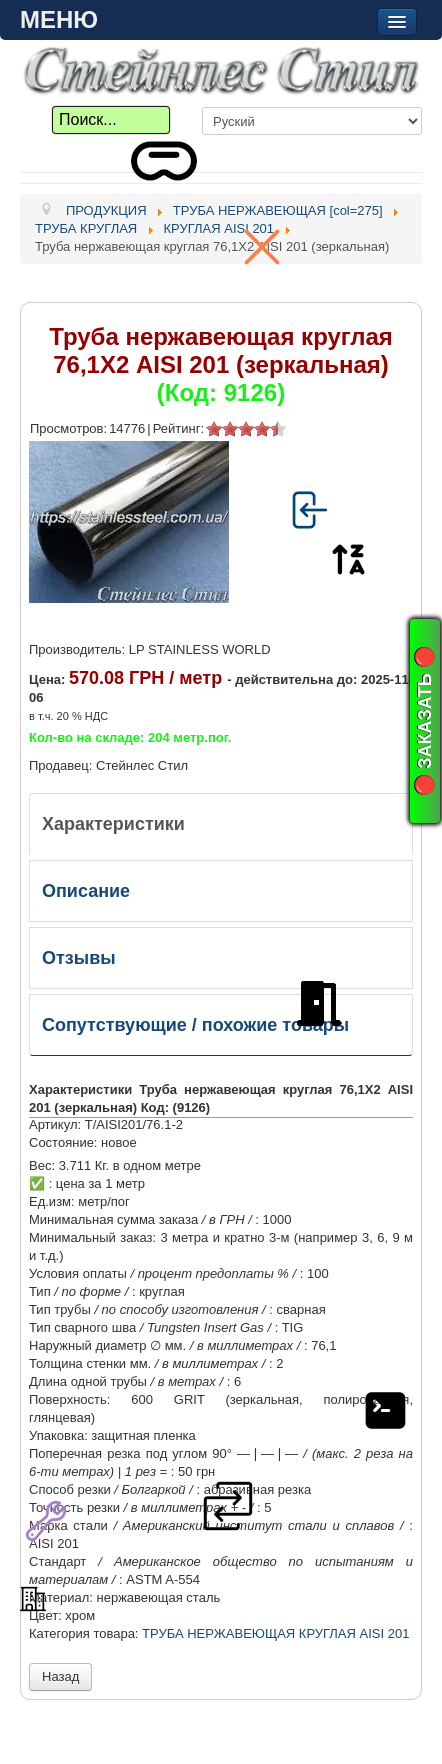  What do you see at coordinates (33, 1599) in the screenshot?
I see `view office or workplace location` at bounding box center [33, 1599].